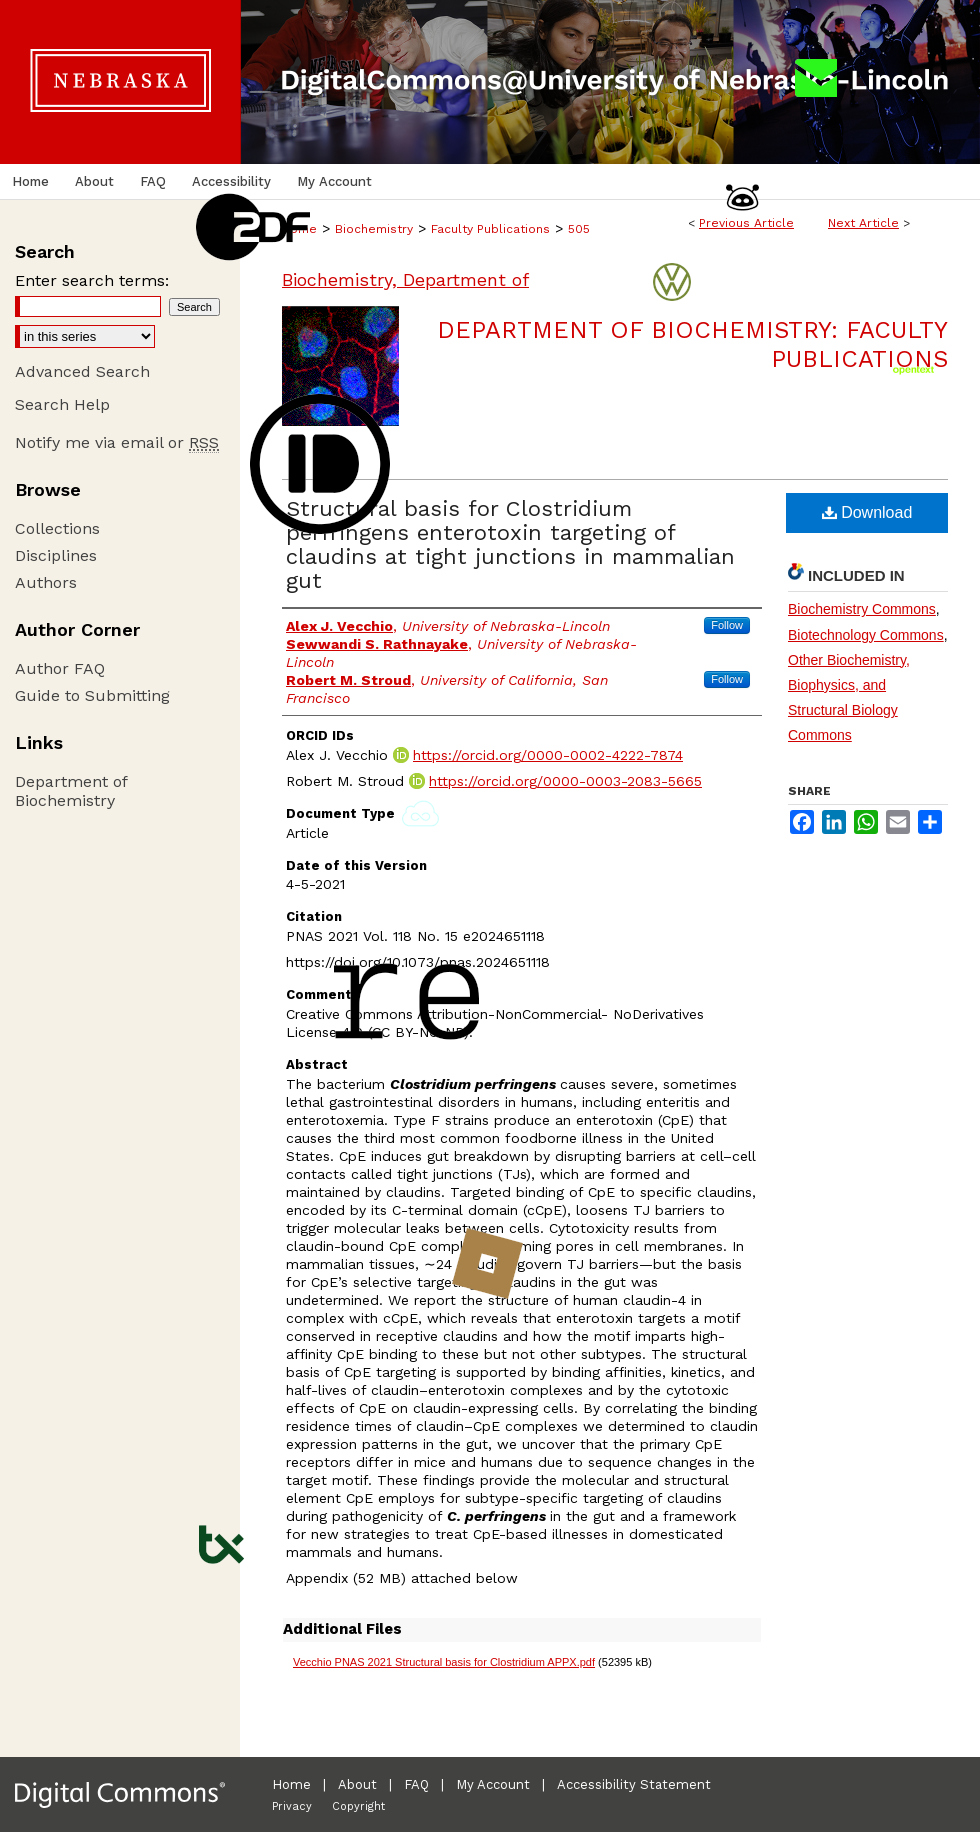 This screenshot has height=1832, width=980. What do you see at coordinates (406, 1001) in the screenshot?
I see `remark markdown processor logo` at bounding box center [406, 1001].